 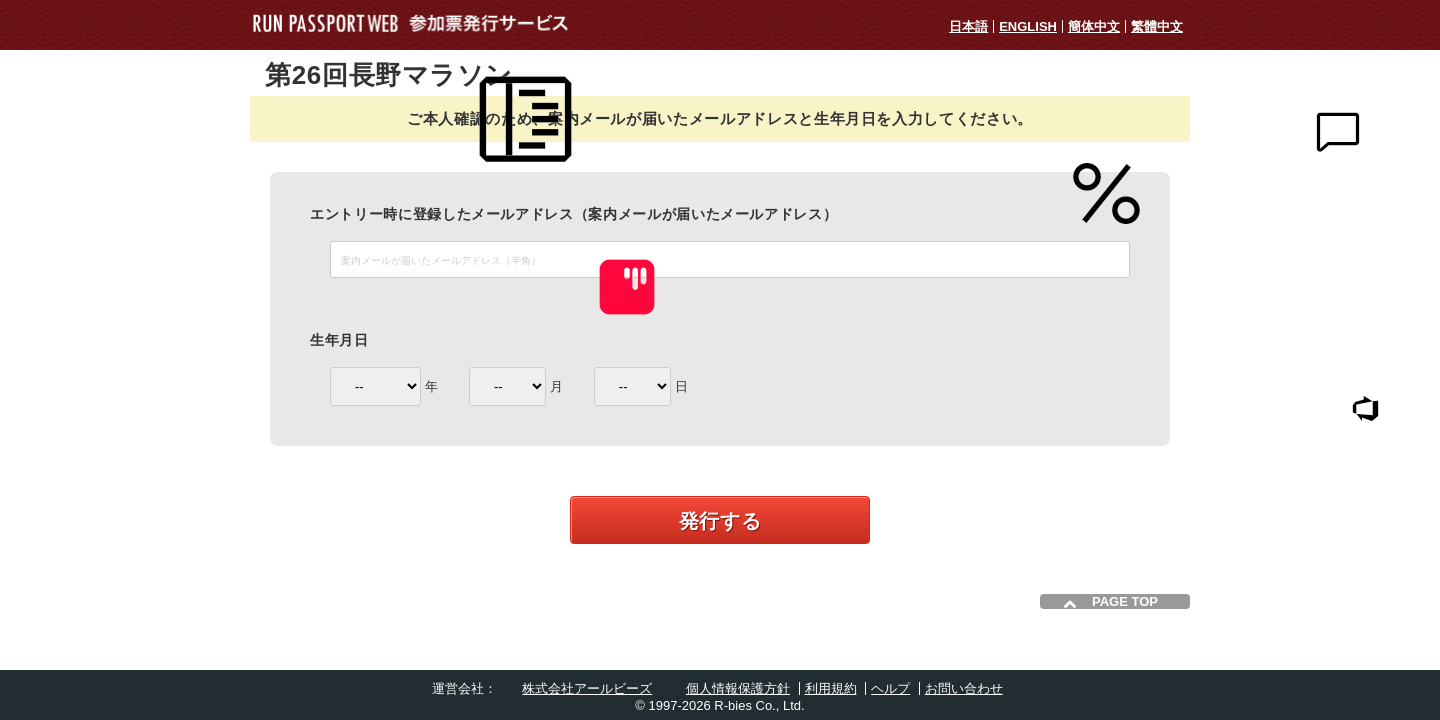 What do you see at coordinates (1338, 129) in the screenshot?
I see `open chat or messaging` at bounding box center [1338, 129].